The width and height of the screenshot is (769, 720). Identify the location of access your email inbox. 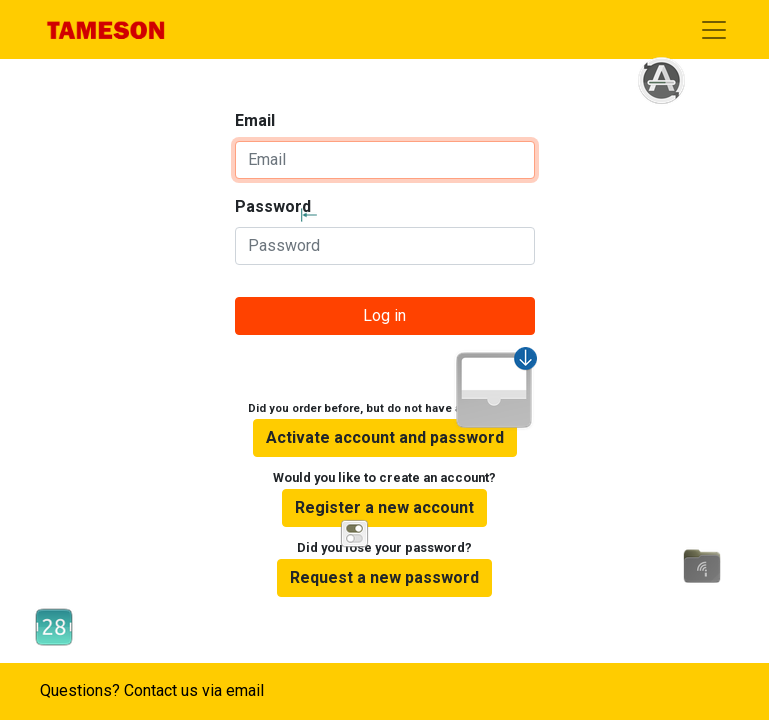
(494, 390).